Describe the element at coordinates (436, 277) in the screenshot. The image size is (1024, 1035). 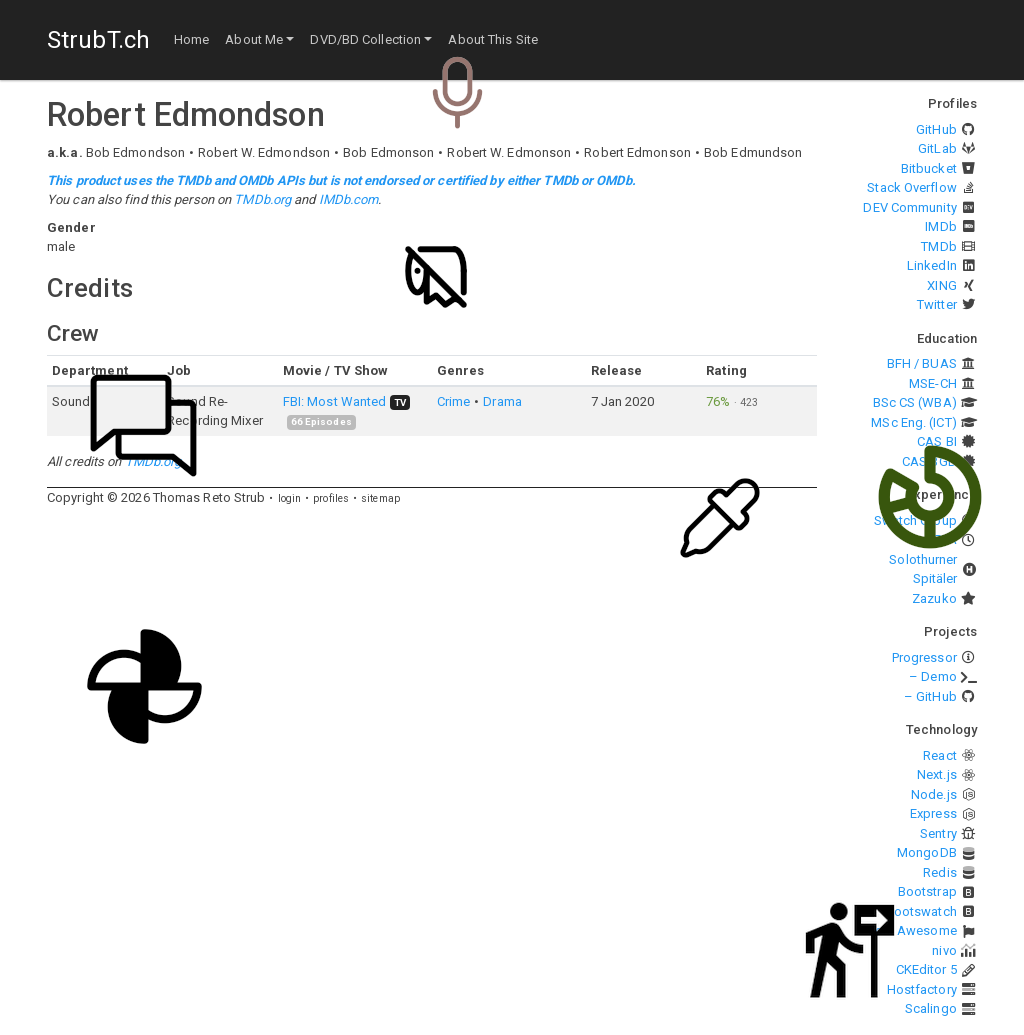
I see `indicates toilet paper is out of stock` at that location.